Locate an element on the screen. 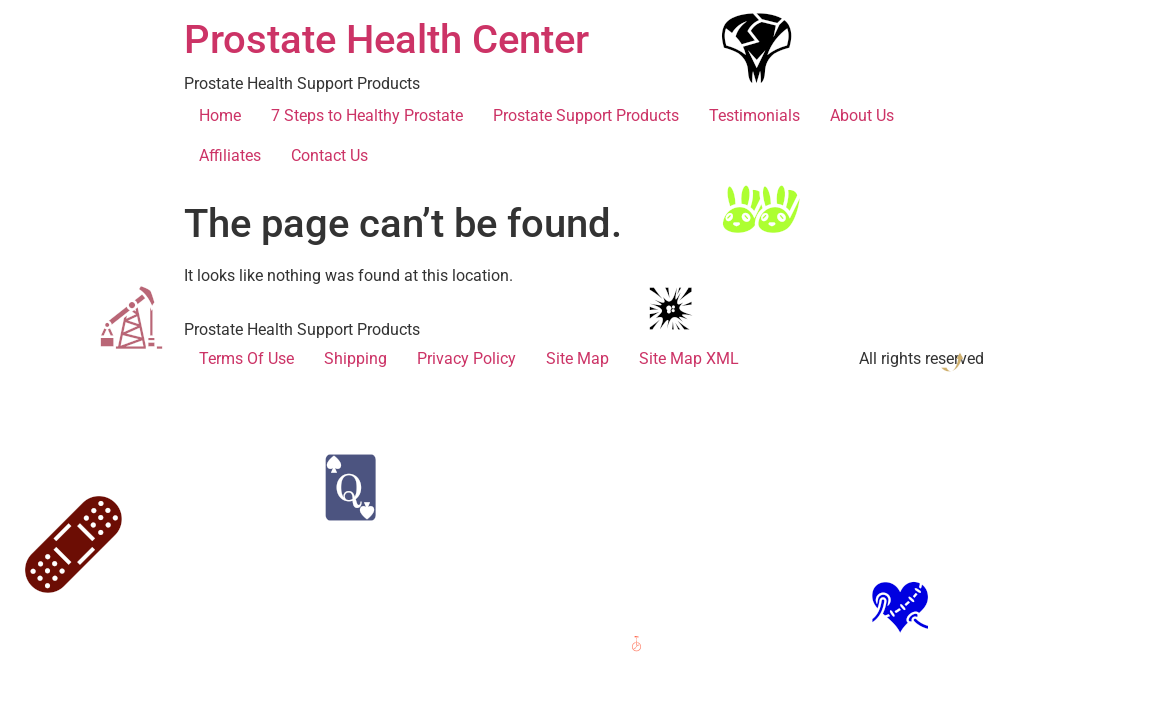 This screenshot has height=720, width=1168. queen of spades playing card is located at coordinates (350, 487).